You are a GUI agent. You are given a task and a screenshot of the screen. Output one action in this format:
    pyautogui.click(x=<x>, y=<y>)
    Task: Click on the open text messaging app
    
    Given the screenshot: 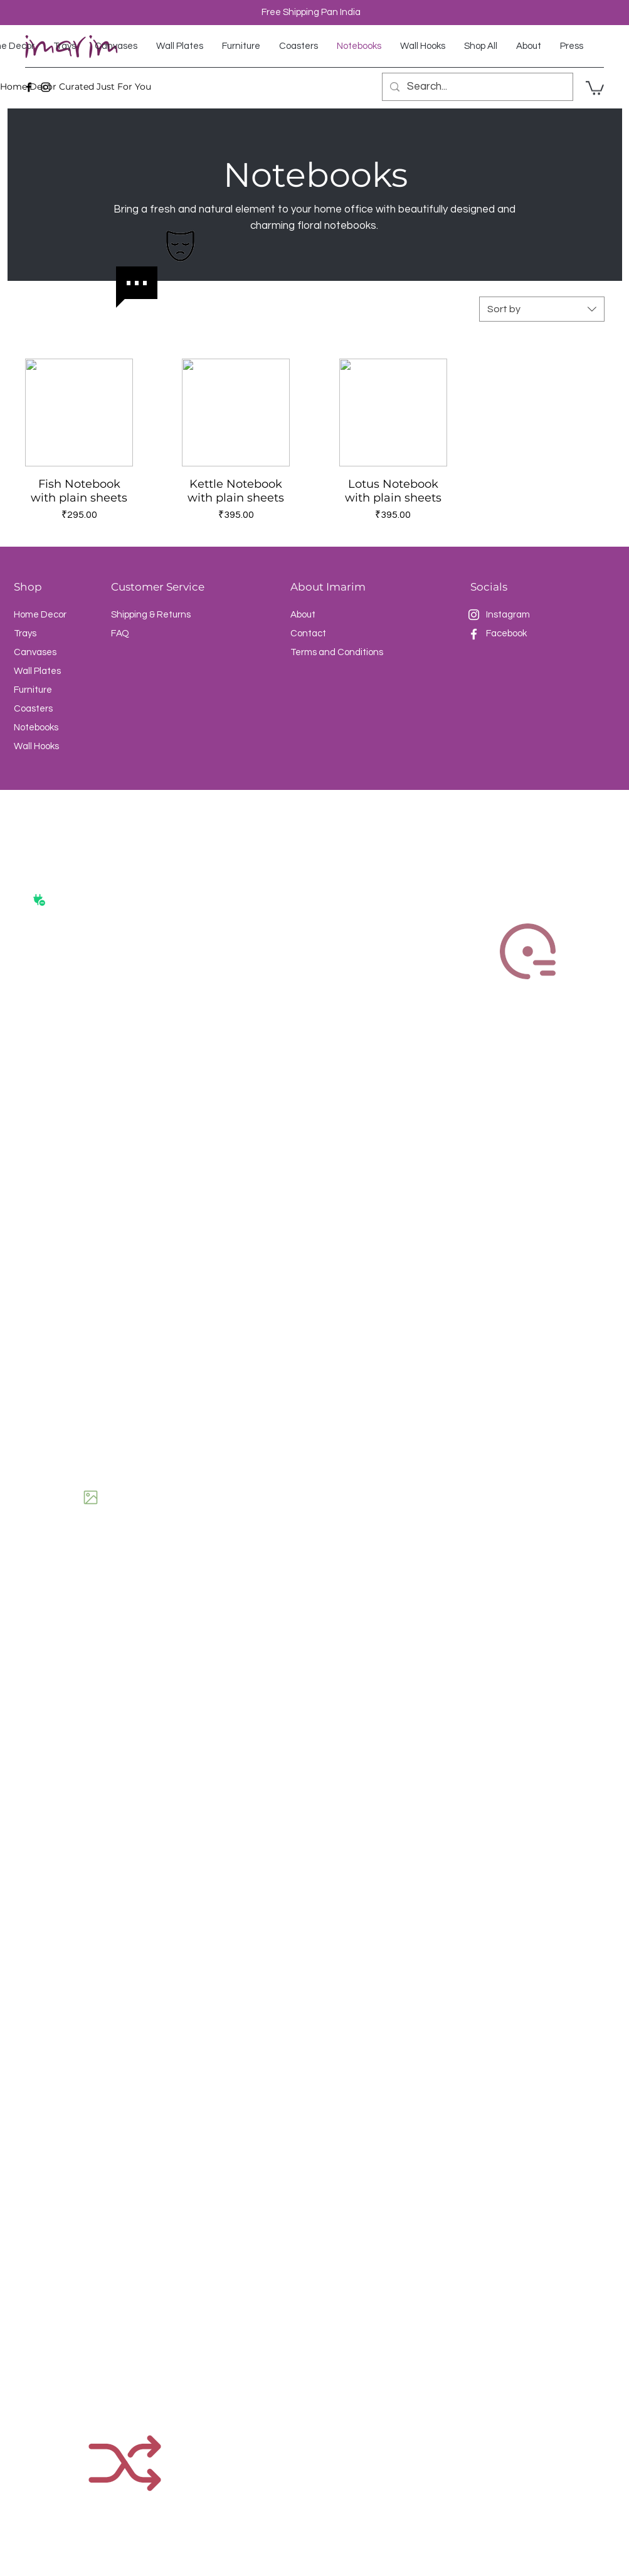 What is the action you would take?
    pyautogui.click(x=137, y=287)
    